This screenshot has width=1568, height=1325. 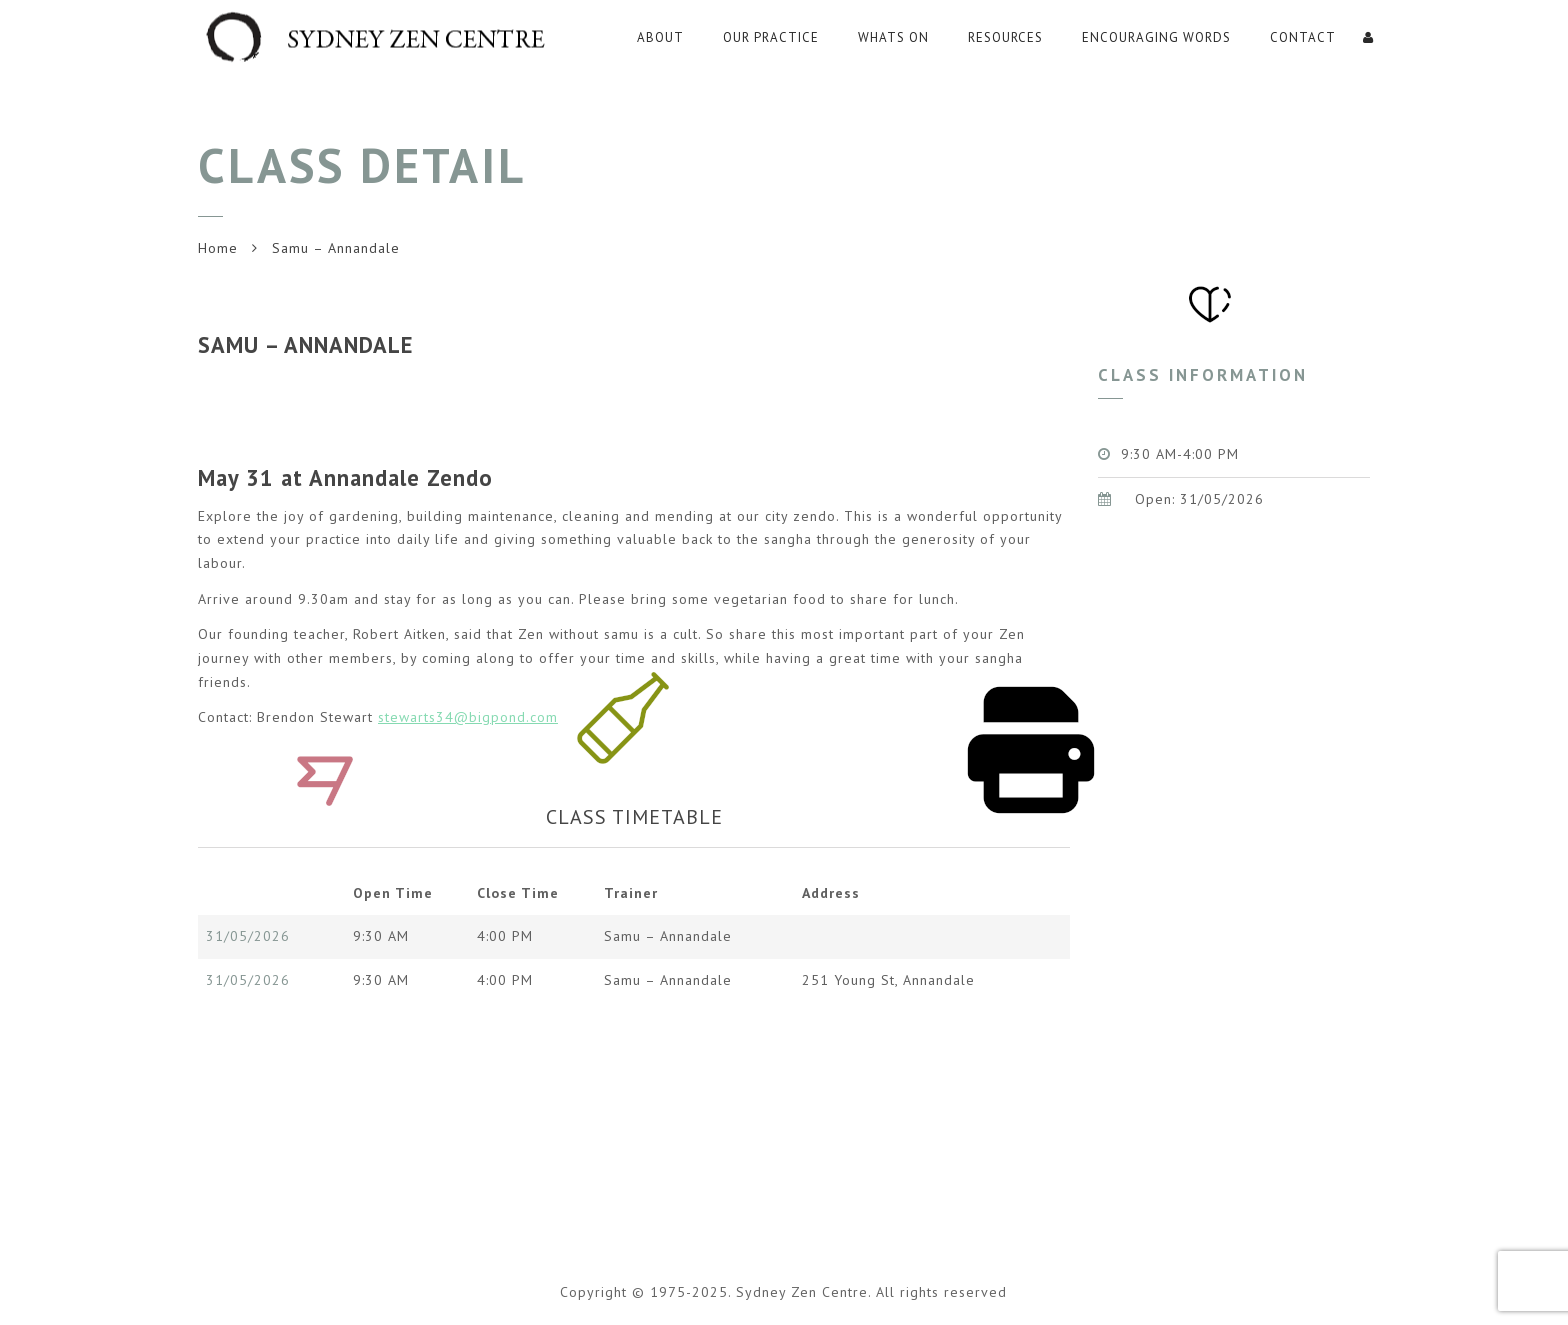 I want to click on browse bars or breweries nearby, so click(x=621, y=719).